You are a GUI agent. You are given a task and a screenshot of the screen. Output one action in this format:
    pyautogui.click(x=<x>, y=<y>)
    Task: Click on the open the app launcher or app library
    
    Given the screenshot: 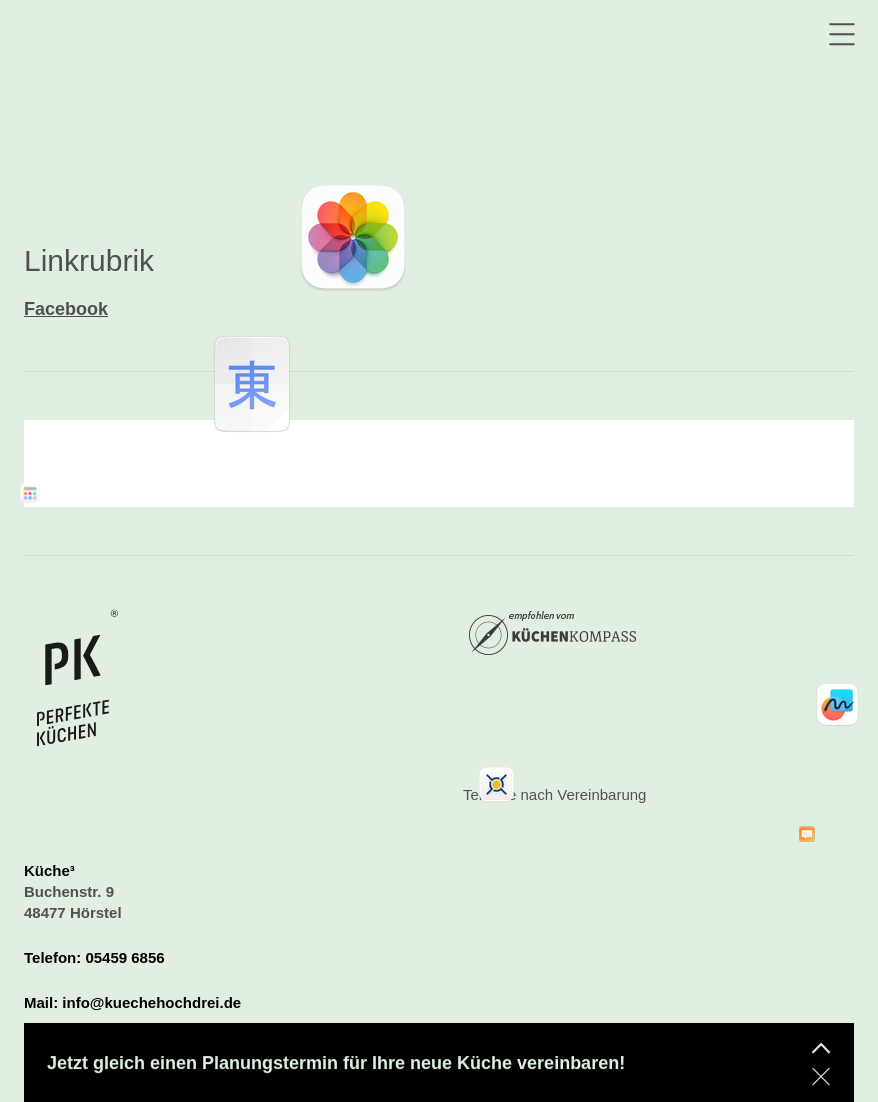 What is the action you would take?
    pyautogui.click(x=30, y=493)
    